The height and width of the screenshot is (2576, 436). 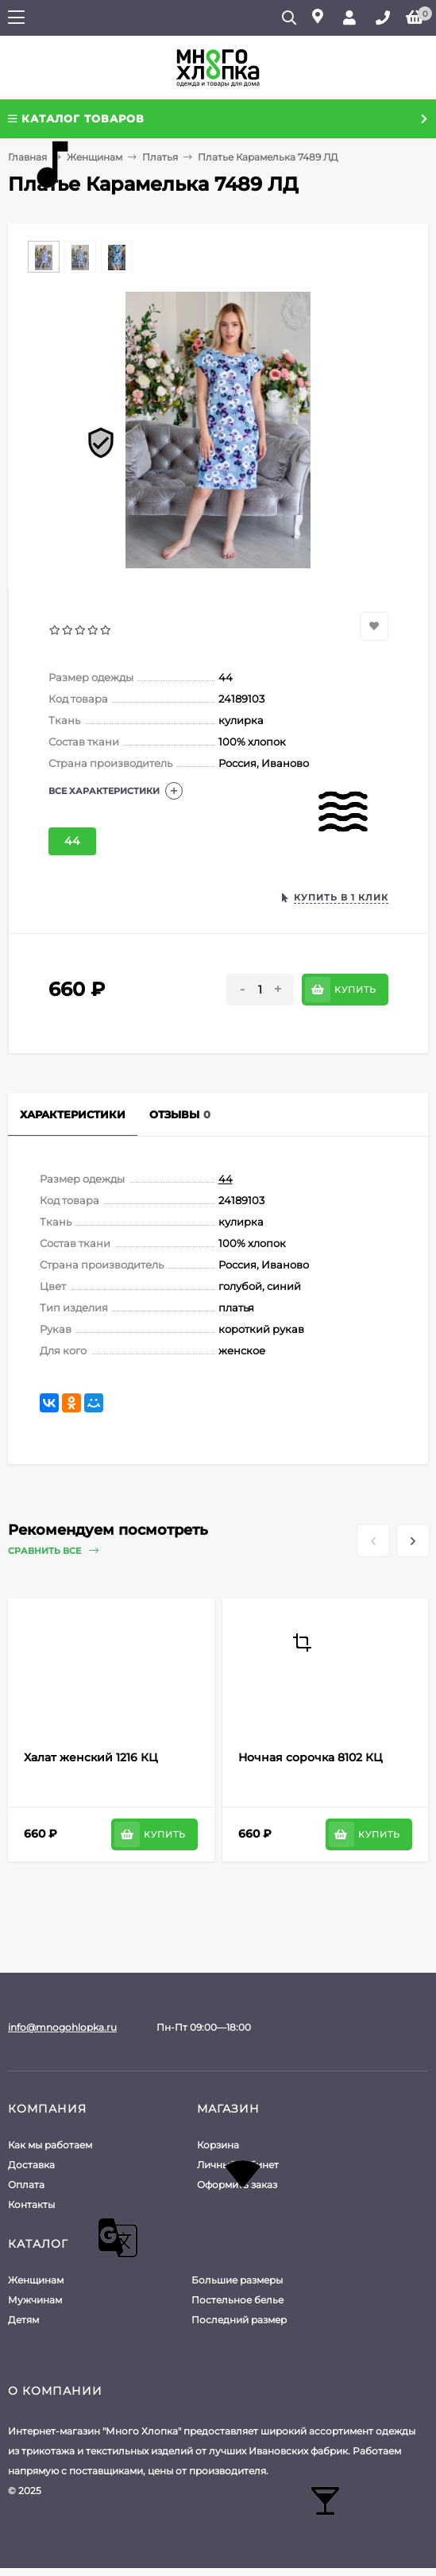 I want to click on indicates a verified or trusted user account, so click(x=101, y=443).